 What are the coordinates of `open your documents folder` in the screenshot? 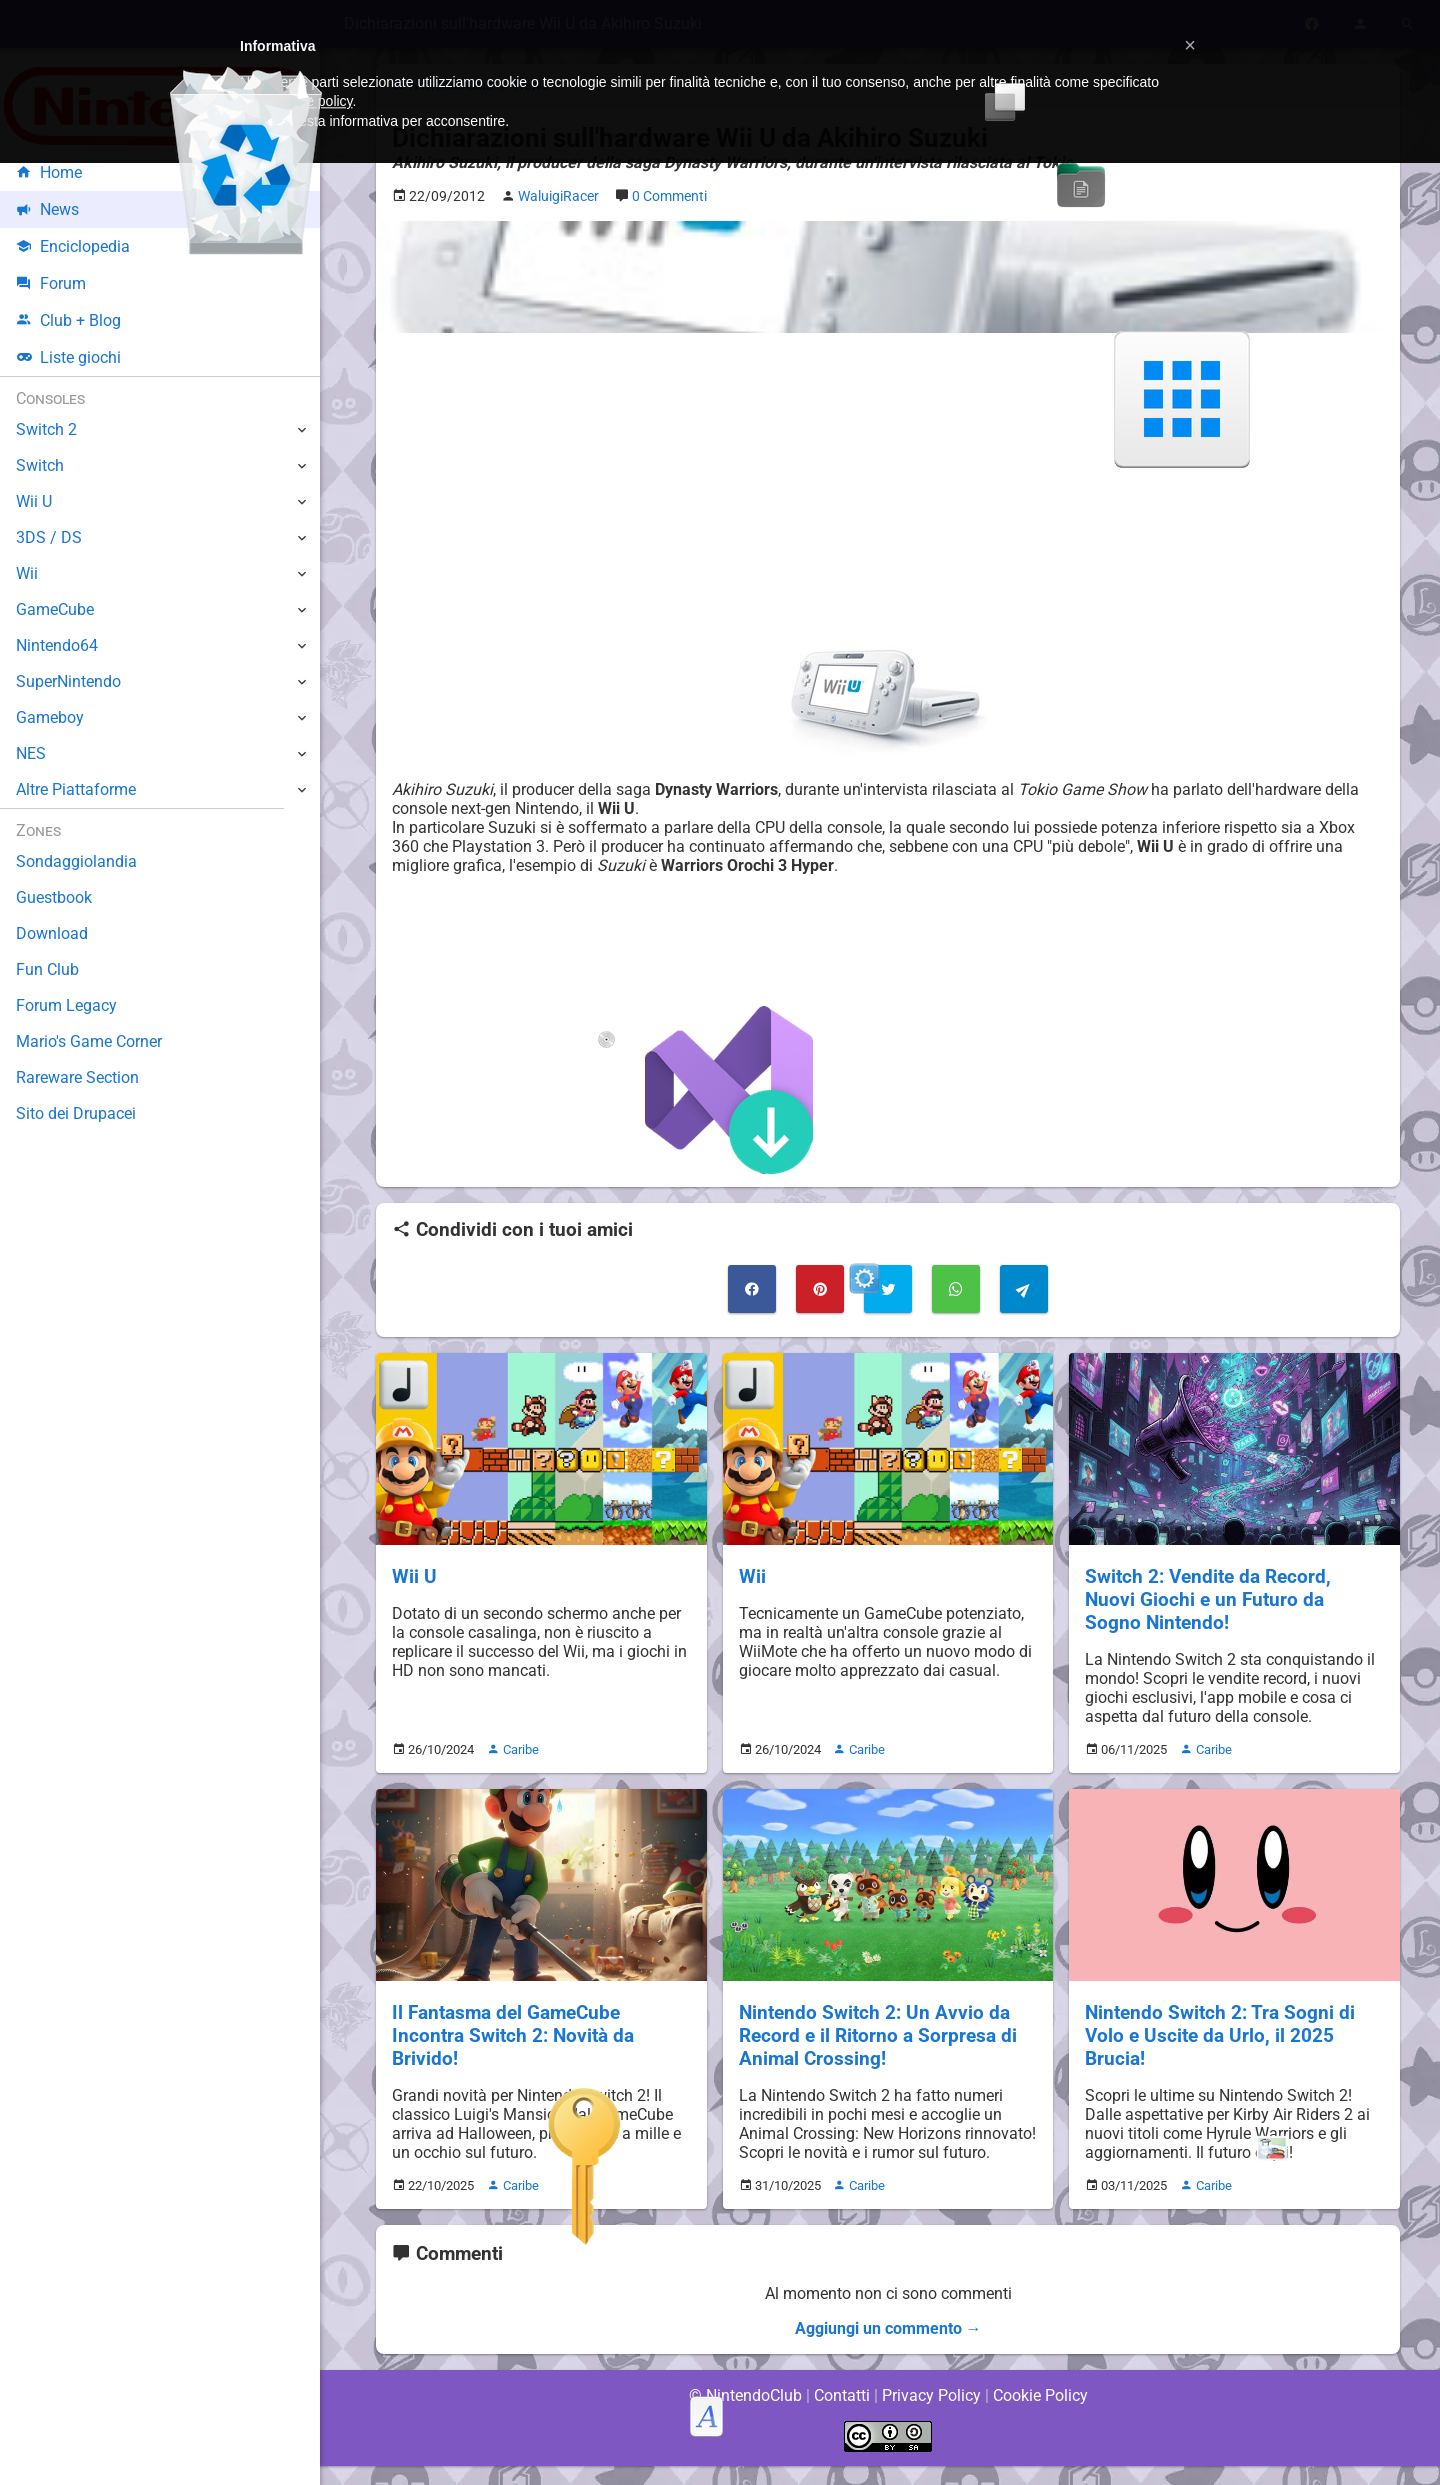 It's located at (1081, 185).